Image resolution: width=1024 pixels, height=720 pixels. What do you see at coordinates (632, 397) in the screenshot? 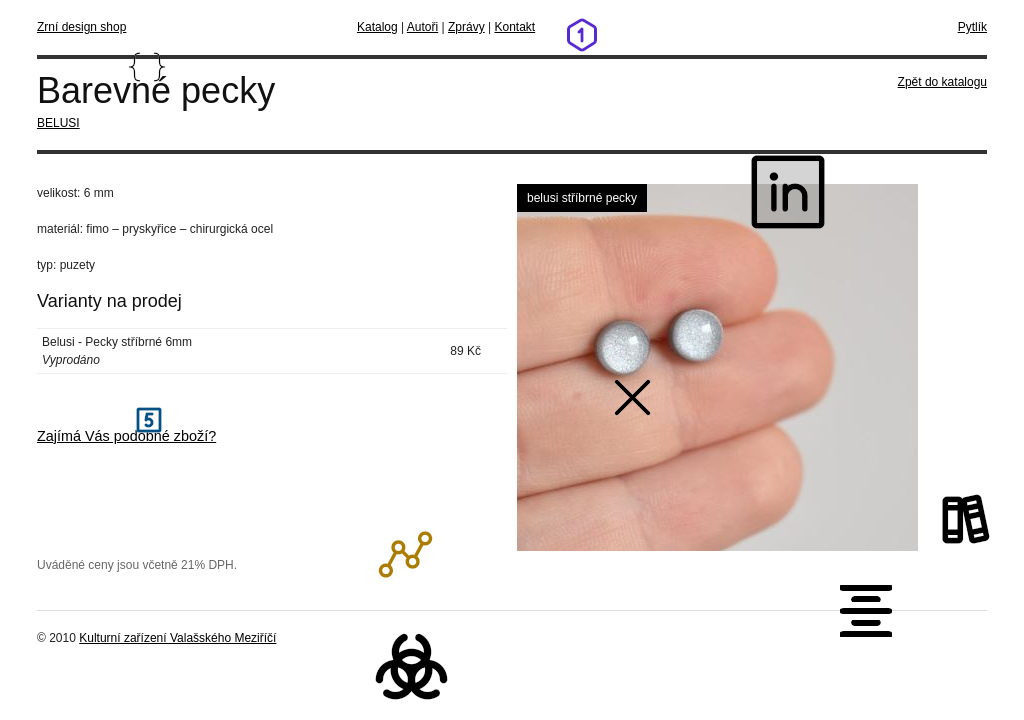
I see `close a dialog or modal` at bounding box center [632, 397].